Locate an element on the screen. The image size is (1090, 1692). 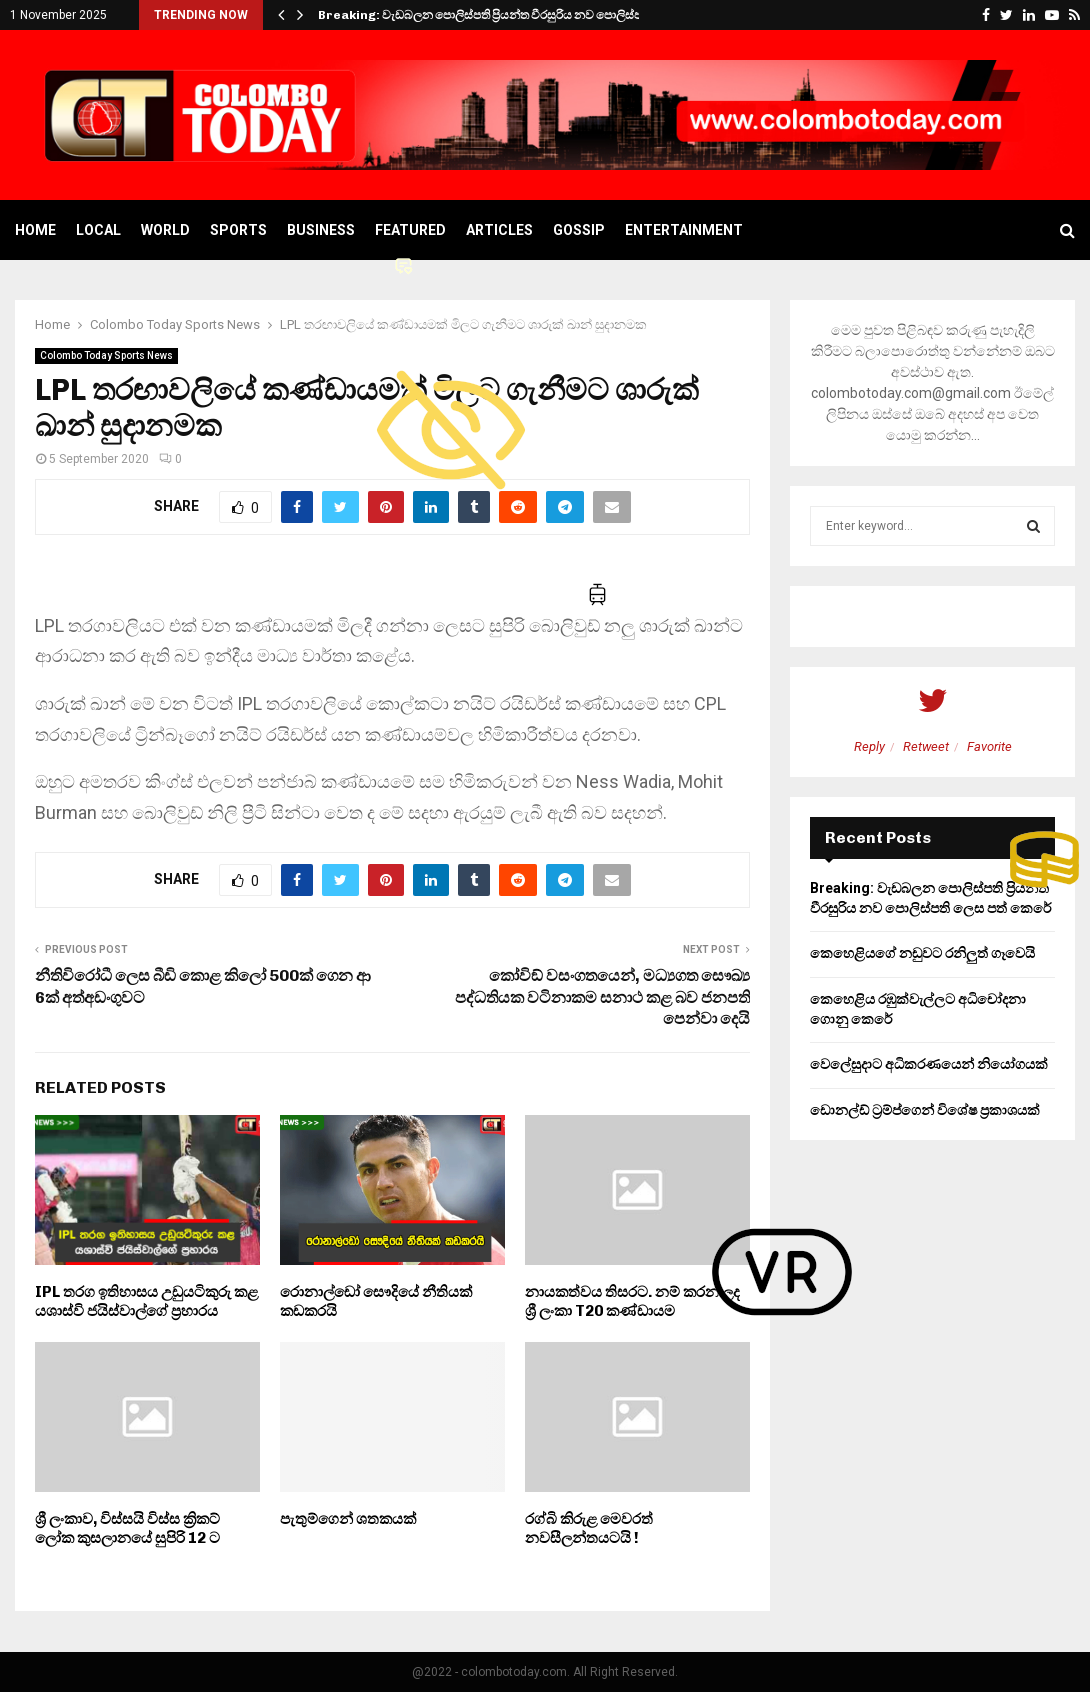
view liked or favorited messages is located at coordinates (403, 265).